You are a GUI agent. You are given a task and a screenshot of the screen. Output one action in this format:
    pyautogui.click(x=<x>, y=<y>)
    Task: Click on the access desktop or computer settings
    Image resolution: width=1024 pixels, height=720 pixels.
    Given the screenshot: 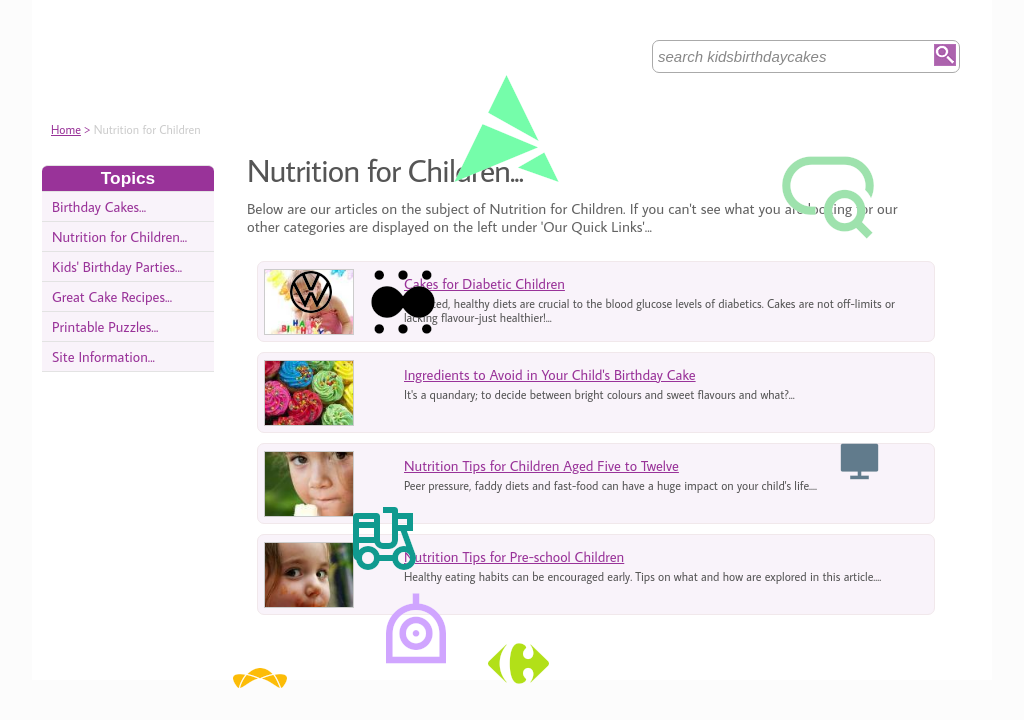 What is the action you would take?
    pyautogui.click(x=859, y=460)
    